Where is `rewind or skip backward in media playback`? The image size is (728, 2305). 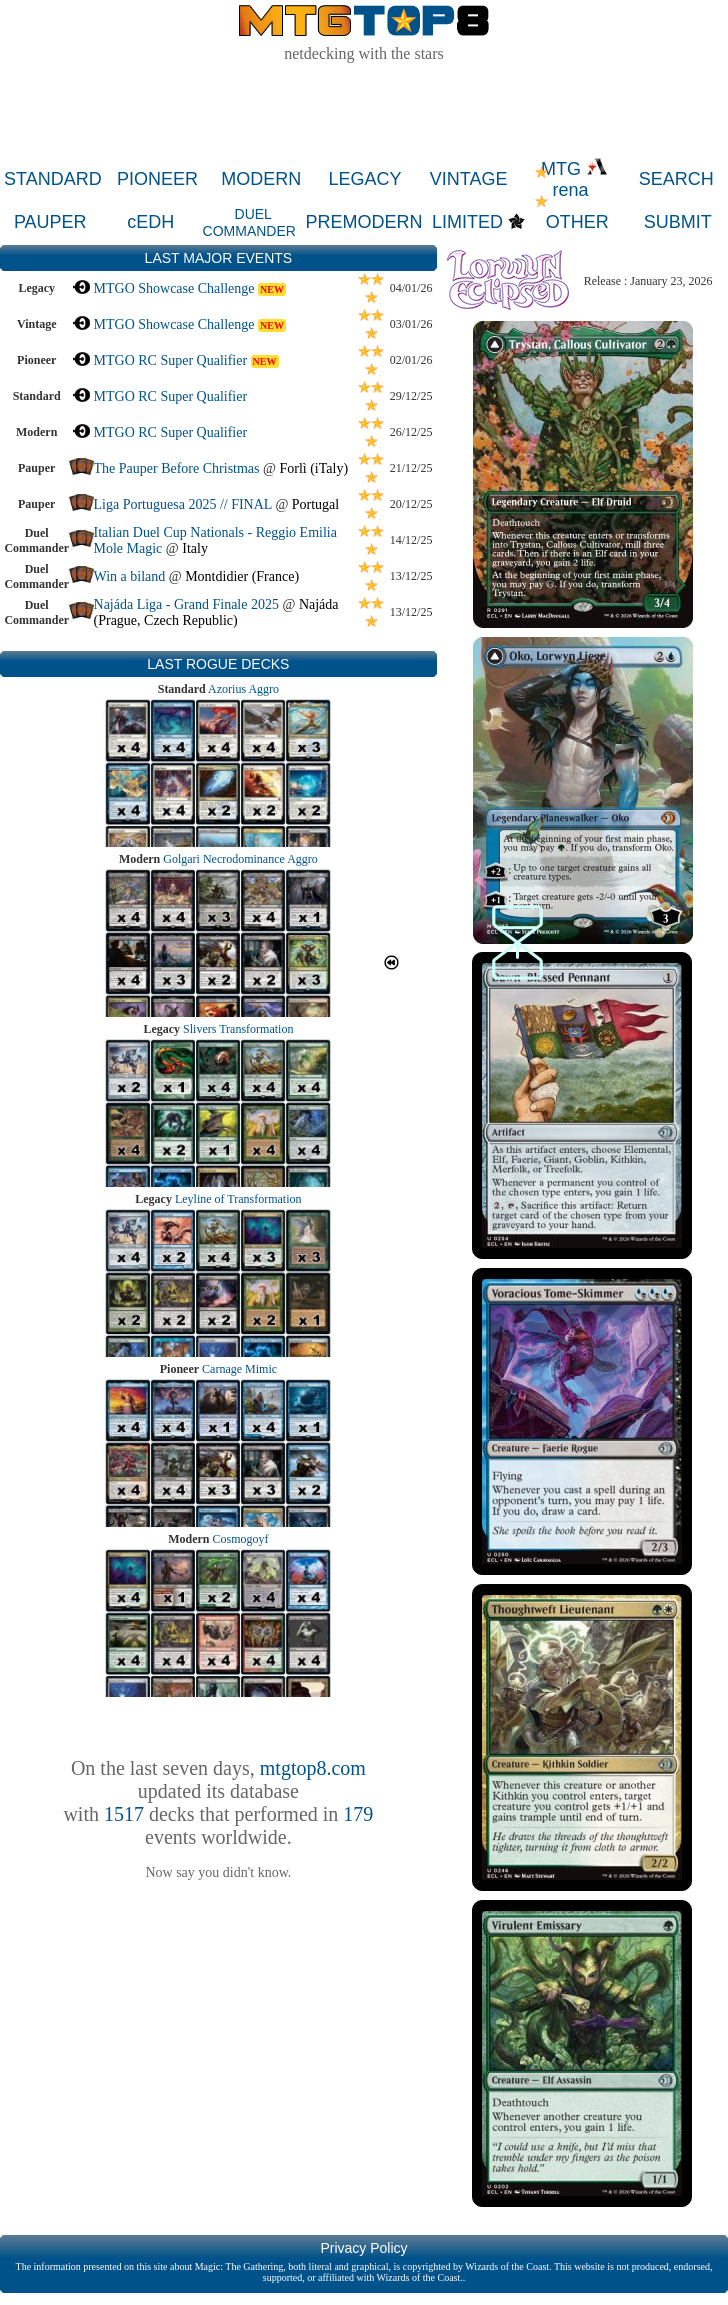 rewind or skip backward in media playback is located at coordinates (391, 962).